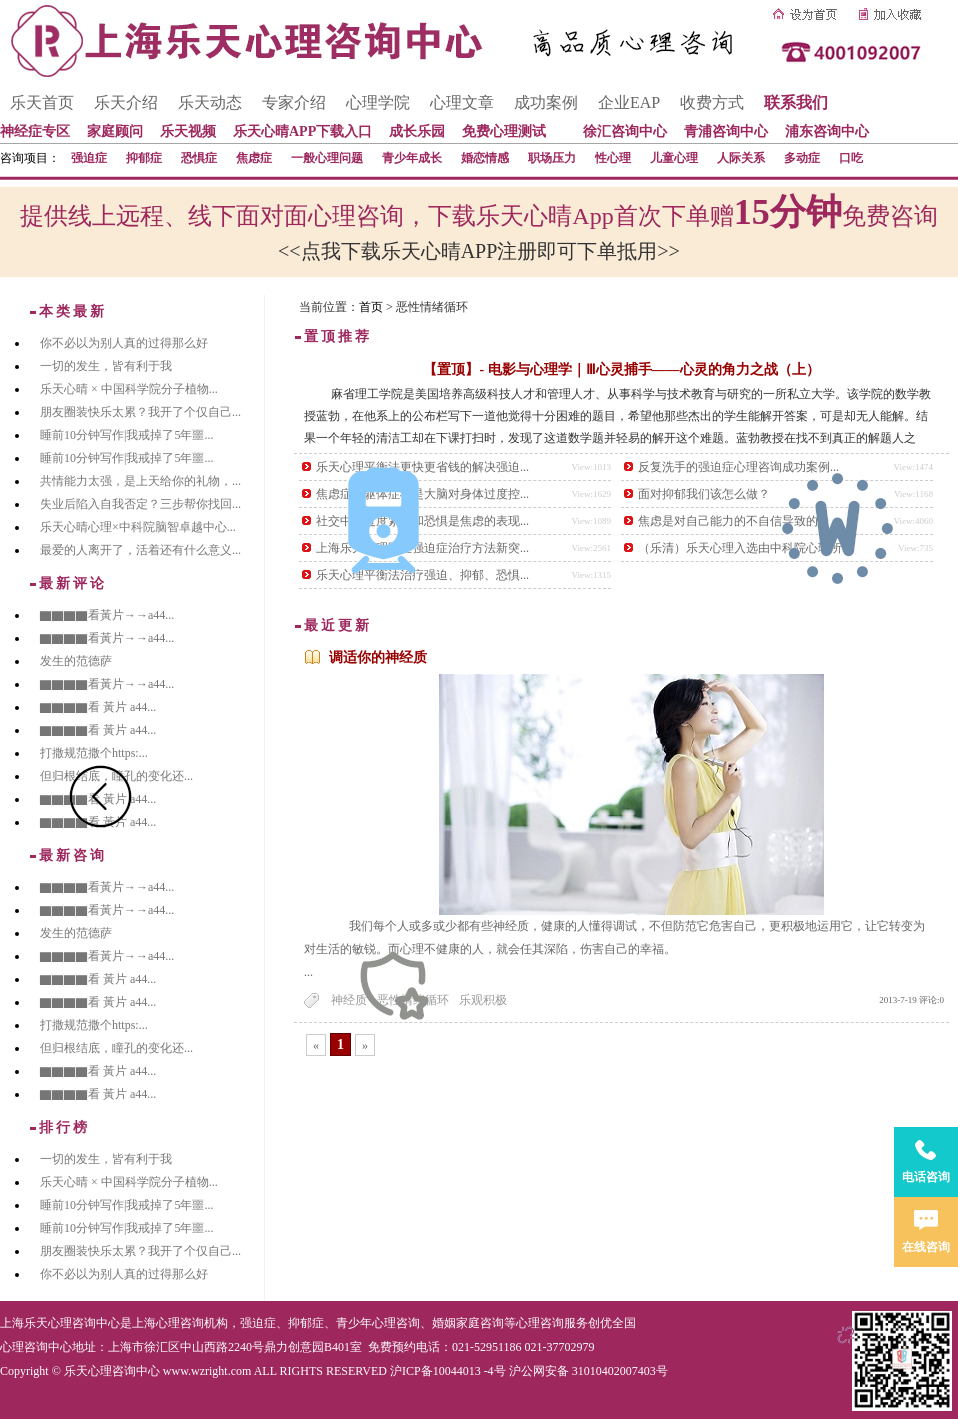 Image resolution: width=958 pixels, height=1419 pixels. What do you see at coordinates (393, 984) in the screenshot?
I see `premium security or protection status` at bounding box center [393, 984].